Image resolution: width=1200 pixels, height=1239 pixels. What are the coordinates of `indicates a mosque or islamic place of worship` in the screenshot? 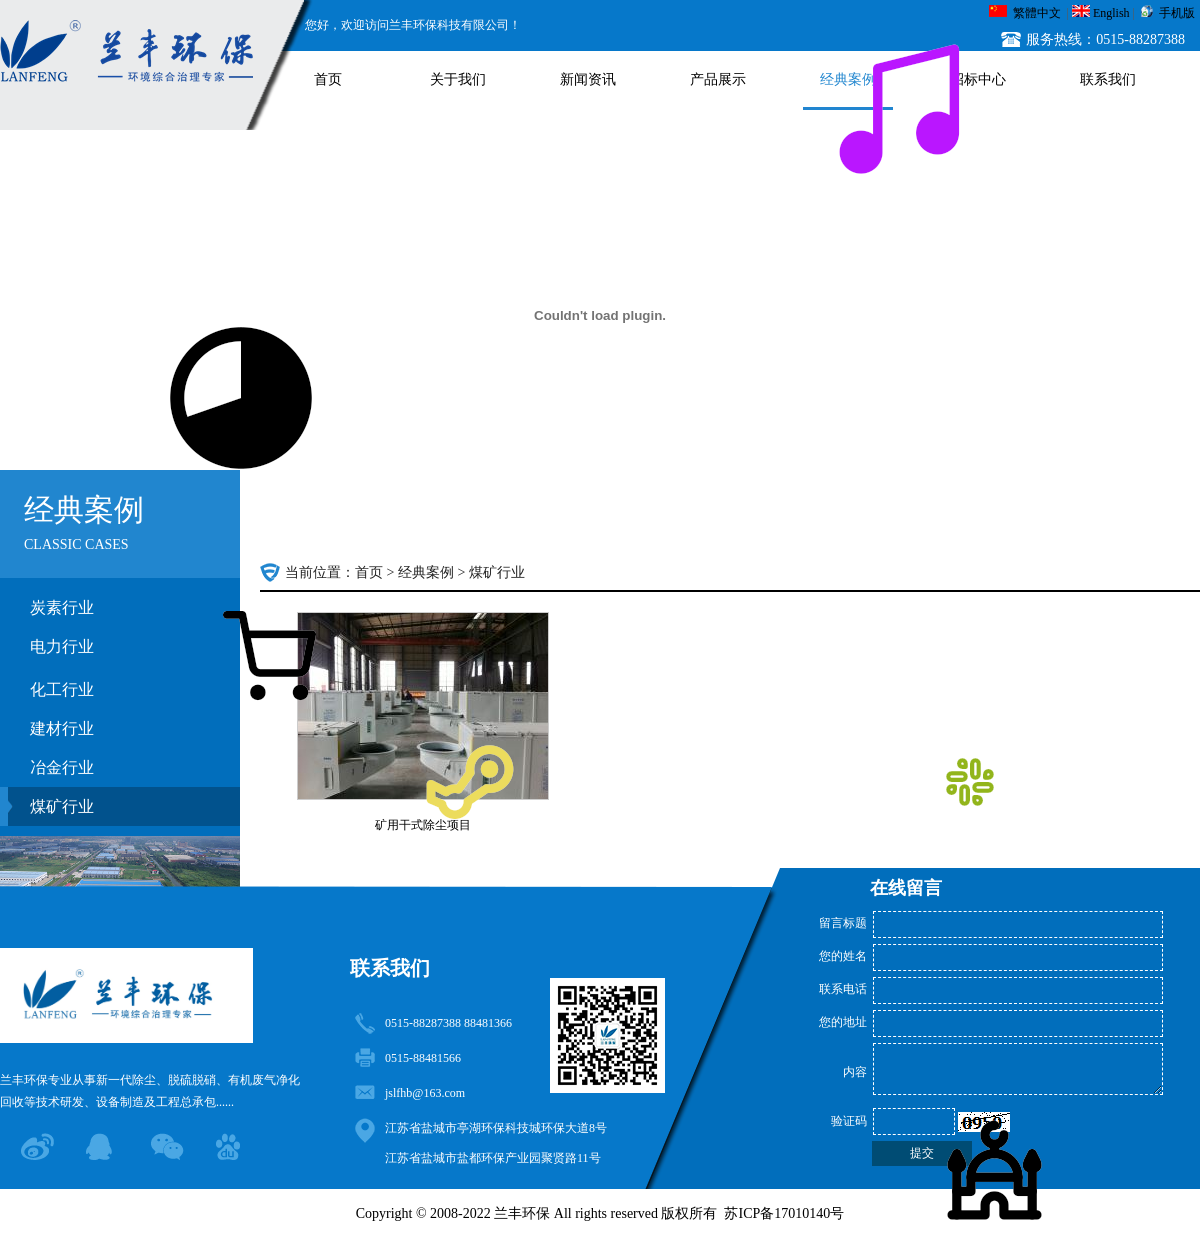 It's located at (994, 1172).